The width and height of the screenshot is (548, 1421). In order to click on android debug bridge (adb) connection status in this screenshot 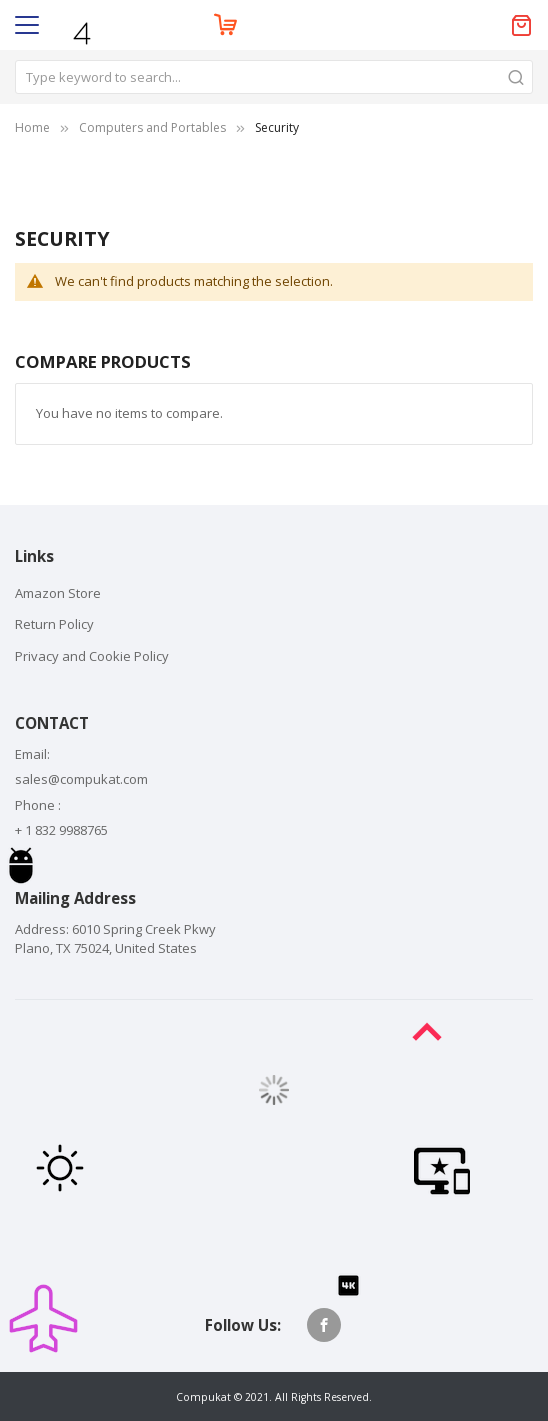, I will do `click(21, 865)`.